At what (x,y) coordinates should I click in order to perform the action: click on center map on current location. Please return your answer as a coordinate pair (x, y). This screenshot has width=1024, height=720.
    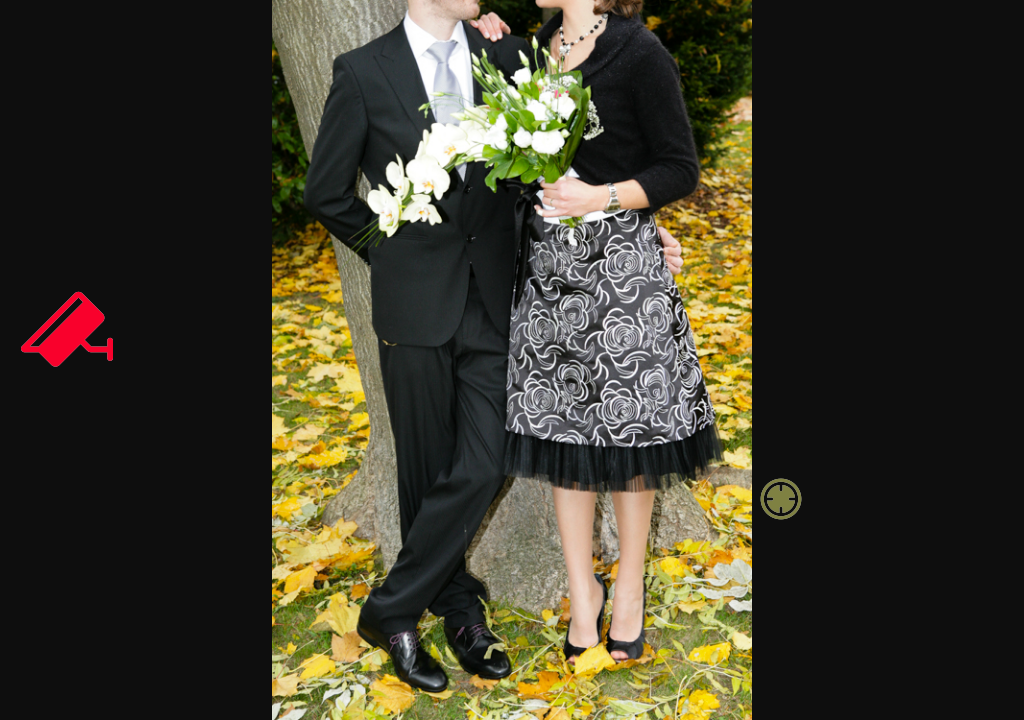
    Looking at the image, I should click on (781, 499).